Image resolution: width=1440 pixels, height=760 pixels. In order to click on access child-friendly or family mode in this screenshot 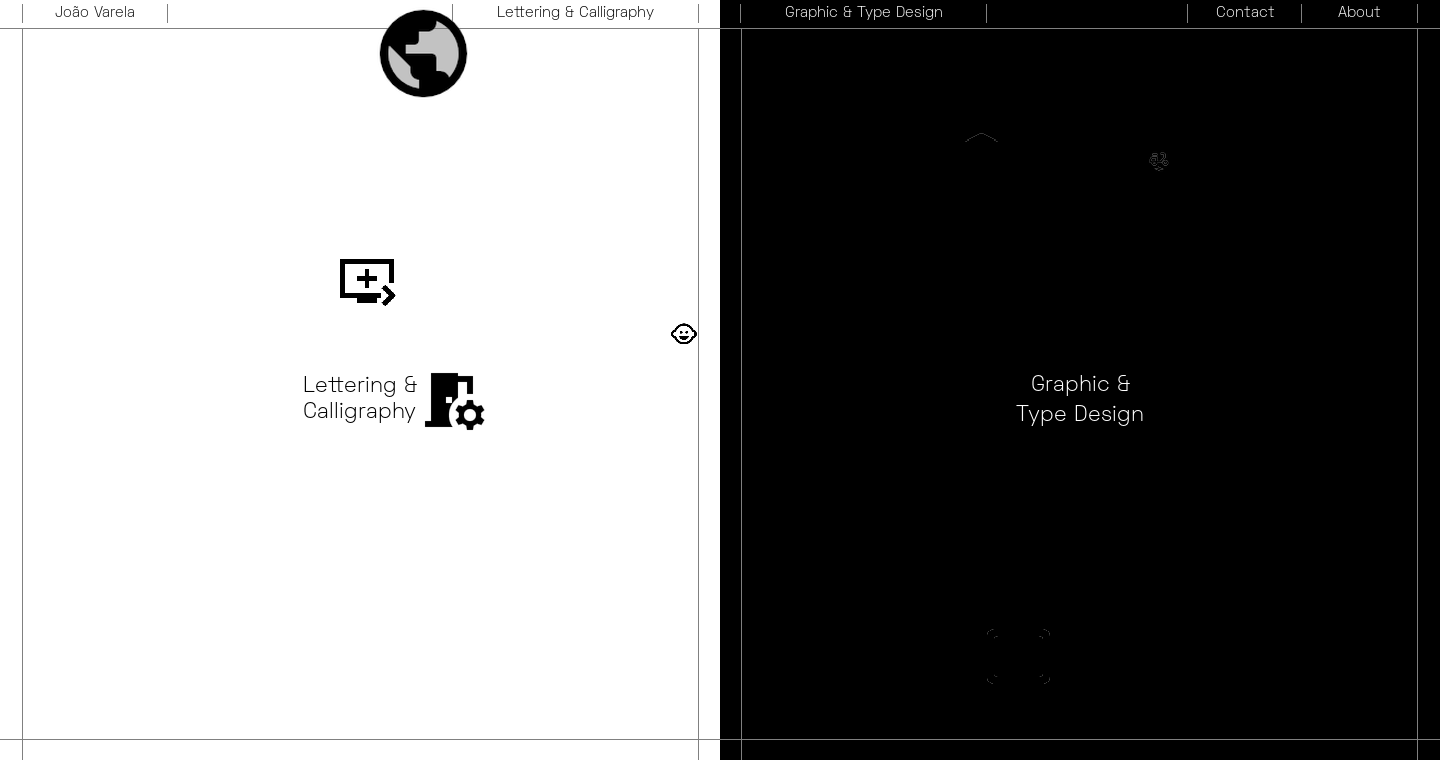, I will do `click(684, 334)`.